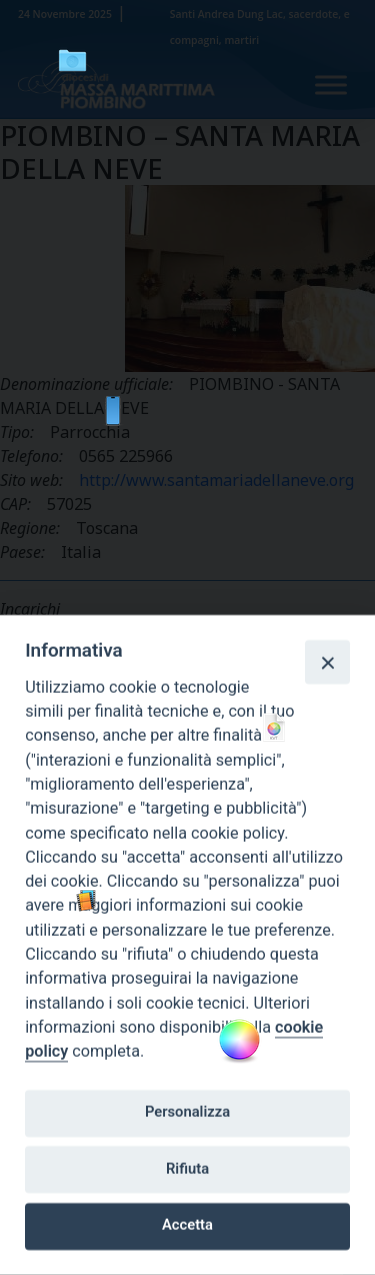 Image resolution: width=375 pixels, height=1275 pixels. What do you see at coordinates (274, 728) in the screenshot?
I see `a KVT text file associated with Krita vector graphics` at bounding box center [274, 728].